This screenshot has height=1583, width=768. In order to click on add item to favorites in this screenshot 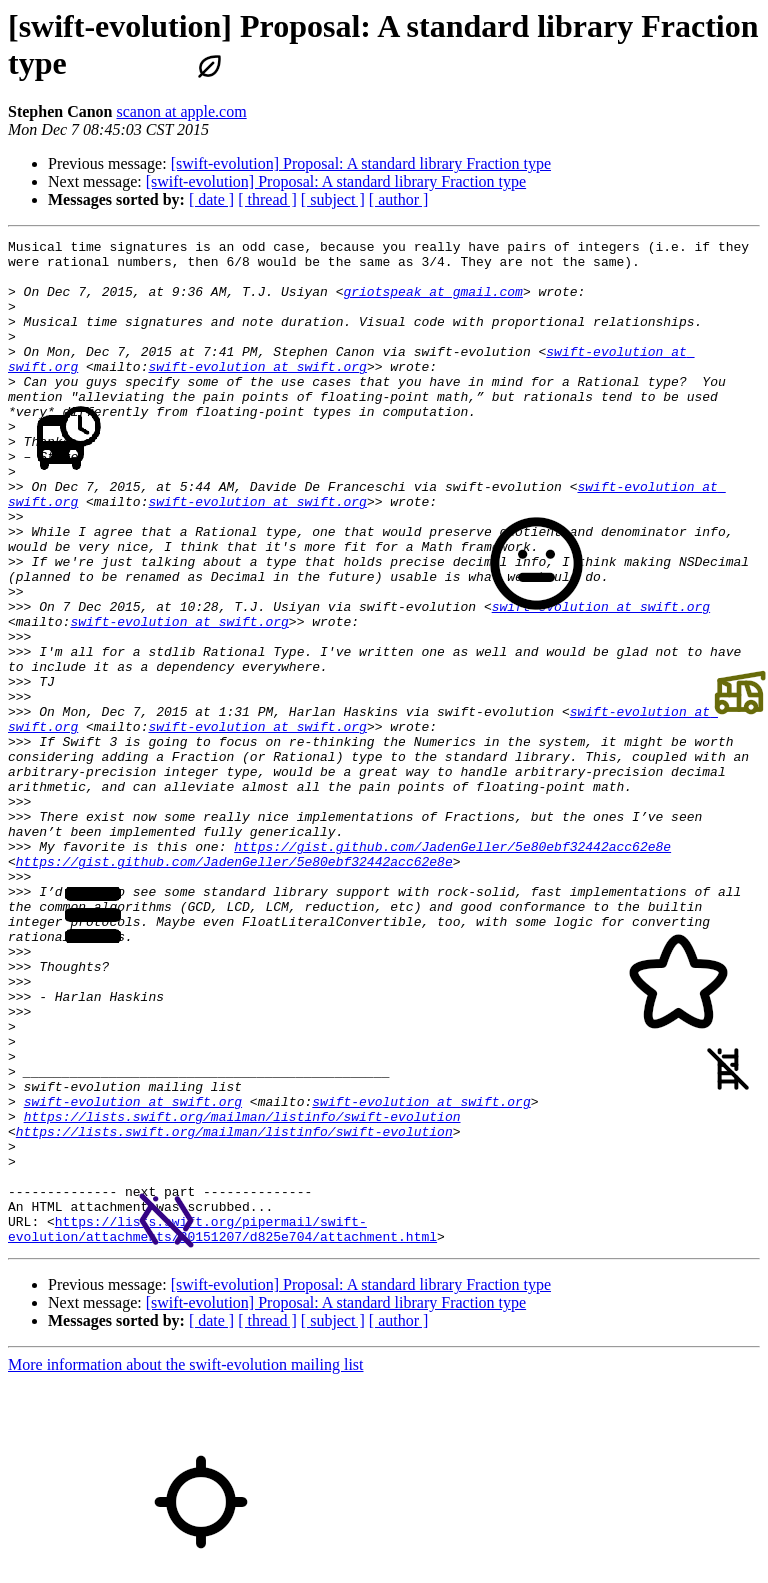, I will do `click(678, 983)`.